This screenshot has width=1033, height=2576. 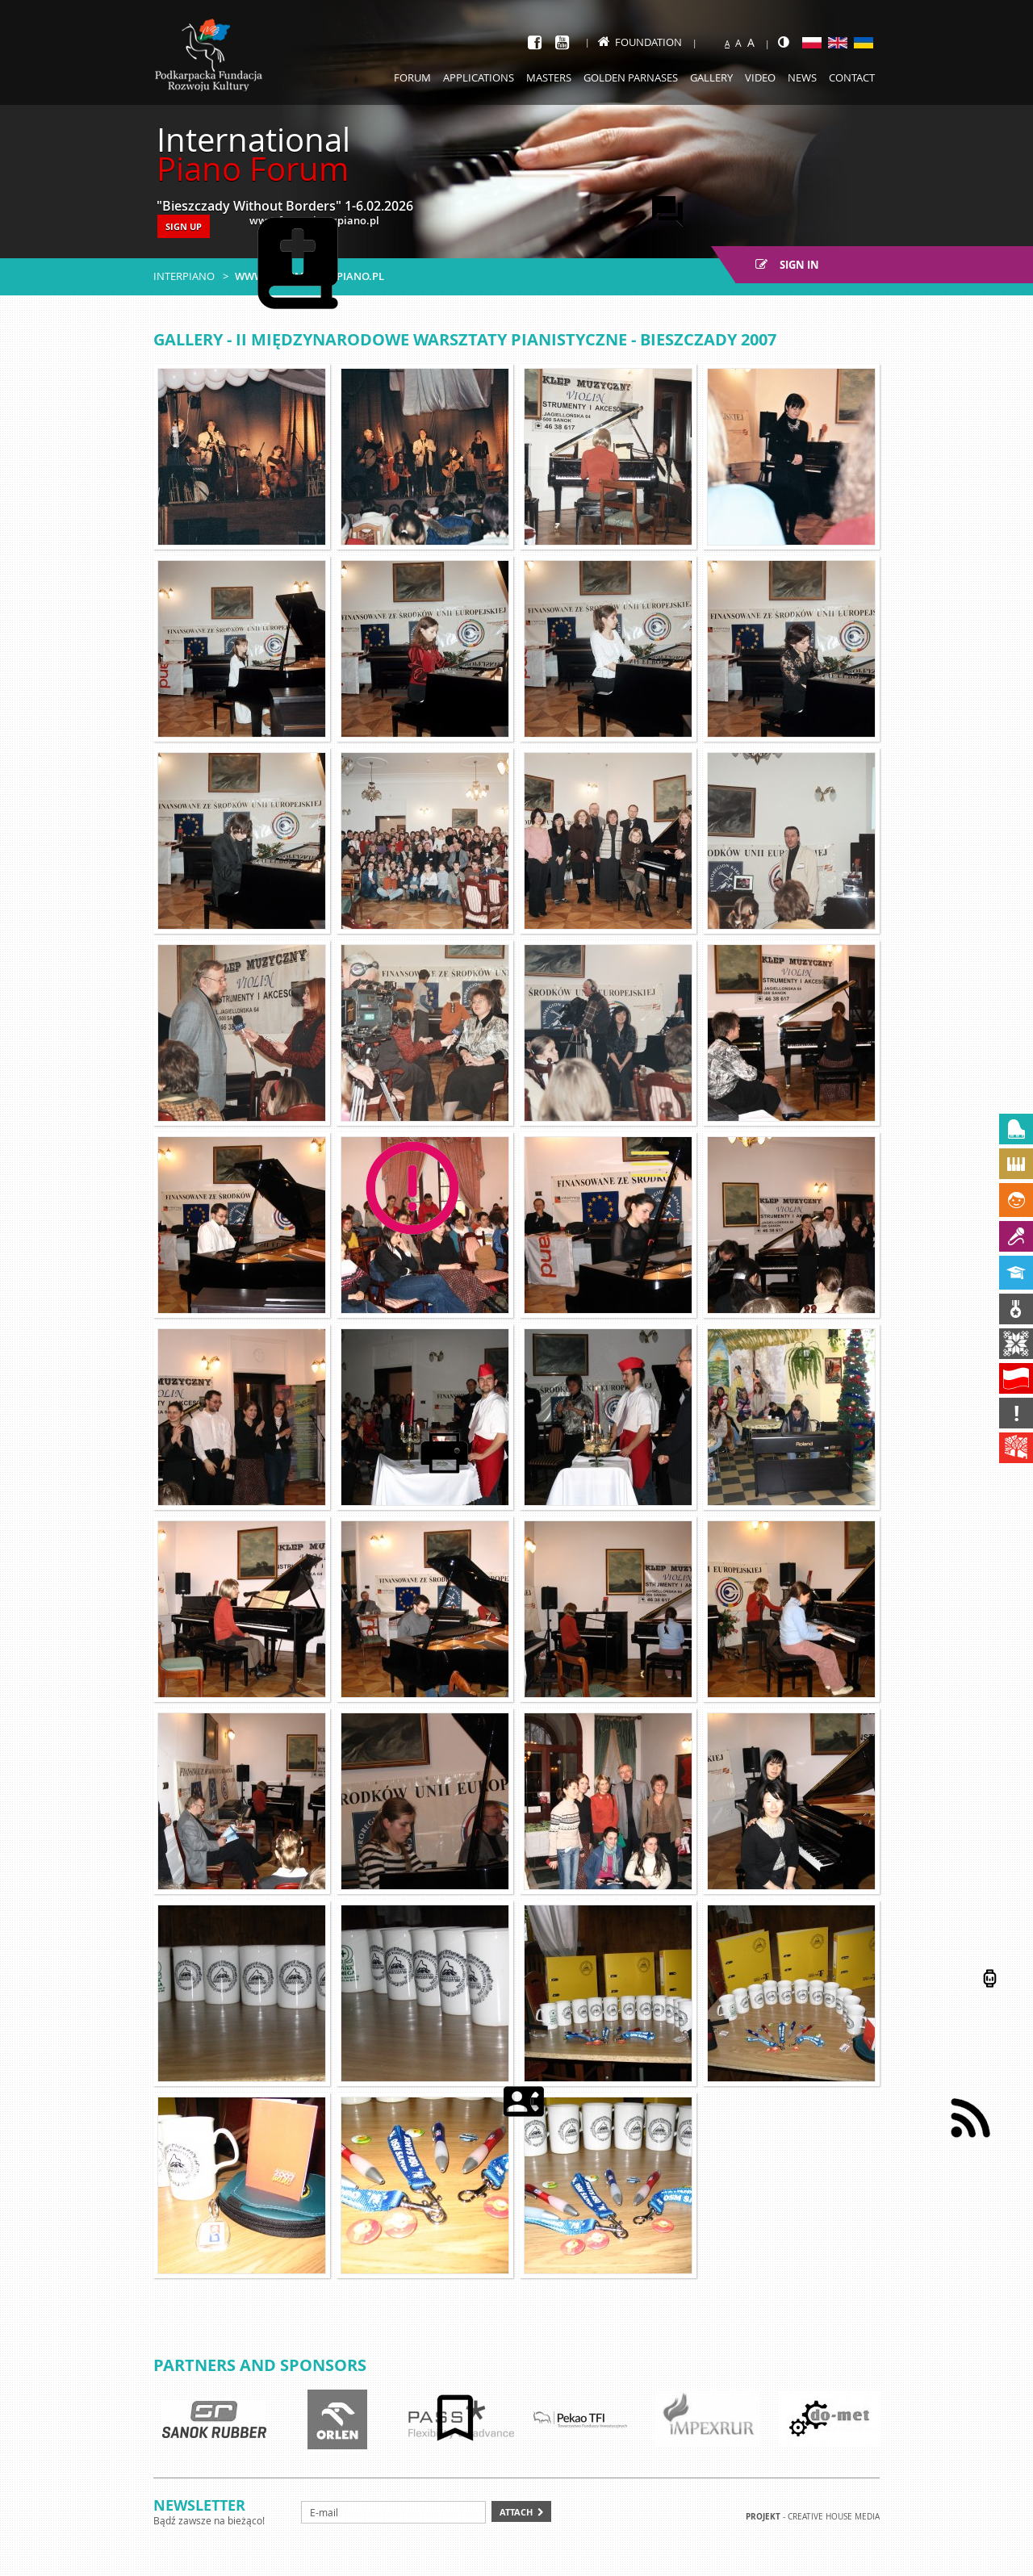 I want to click on access bible or religious texts, so click(x=298, y=263).